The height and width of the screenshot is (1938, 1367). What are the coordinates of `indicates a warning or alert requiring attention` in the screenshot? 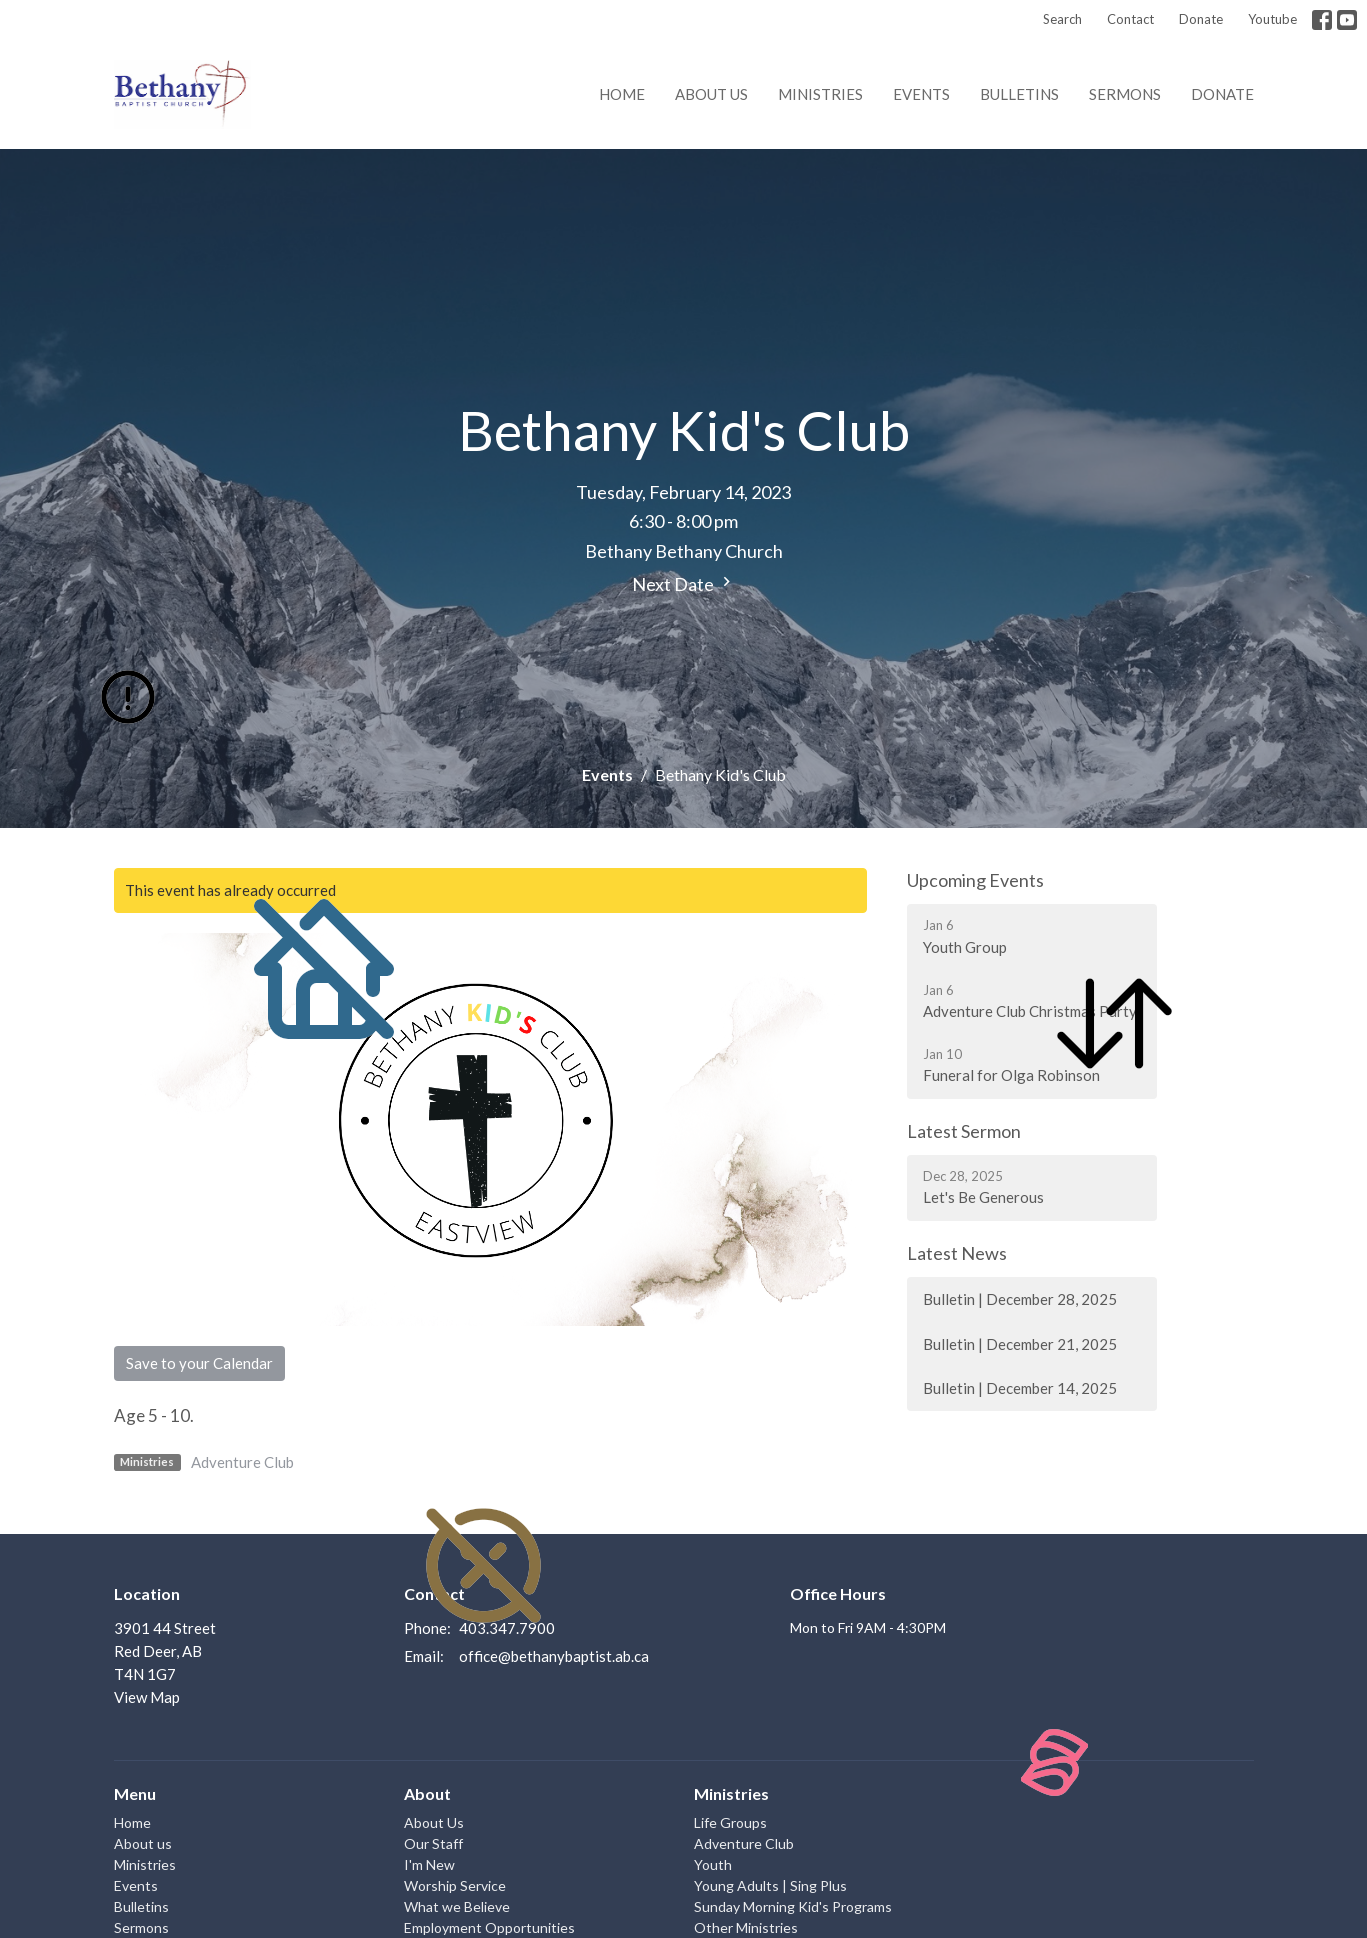 It's located at (128, 697).